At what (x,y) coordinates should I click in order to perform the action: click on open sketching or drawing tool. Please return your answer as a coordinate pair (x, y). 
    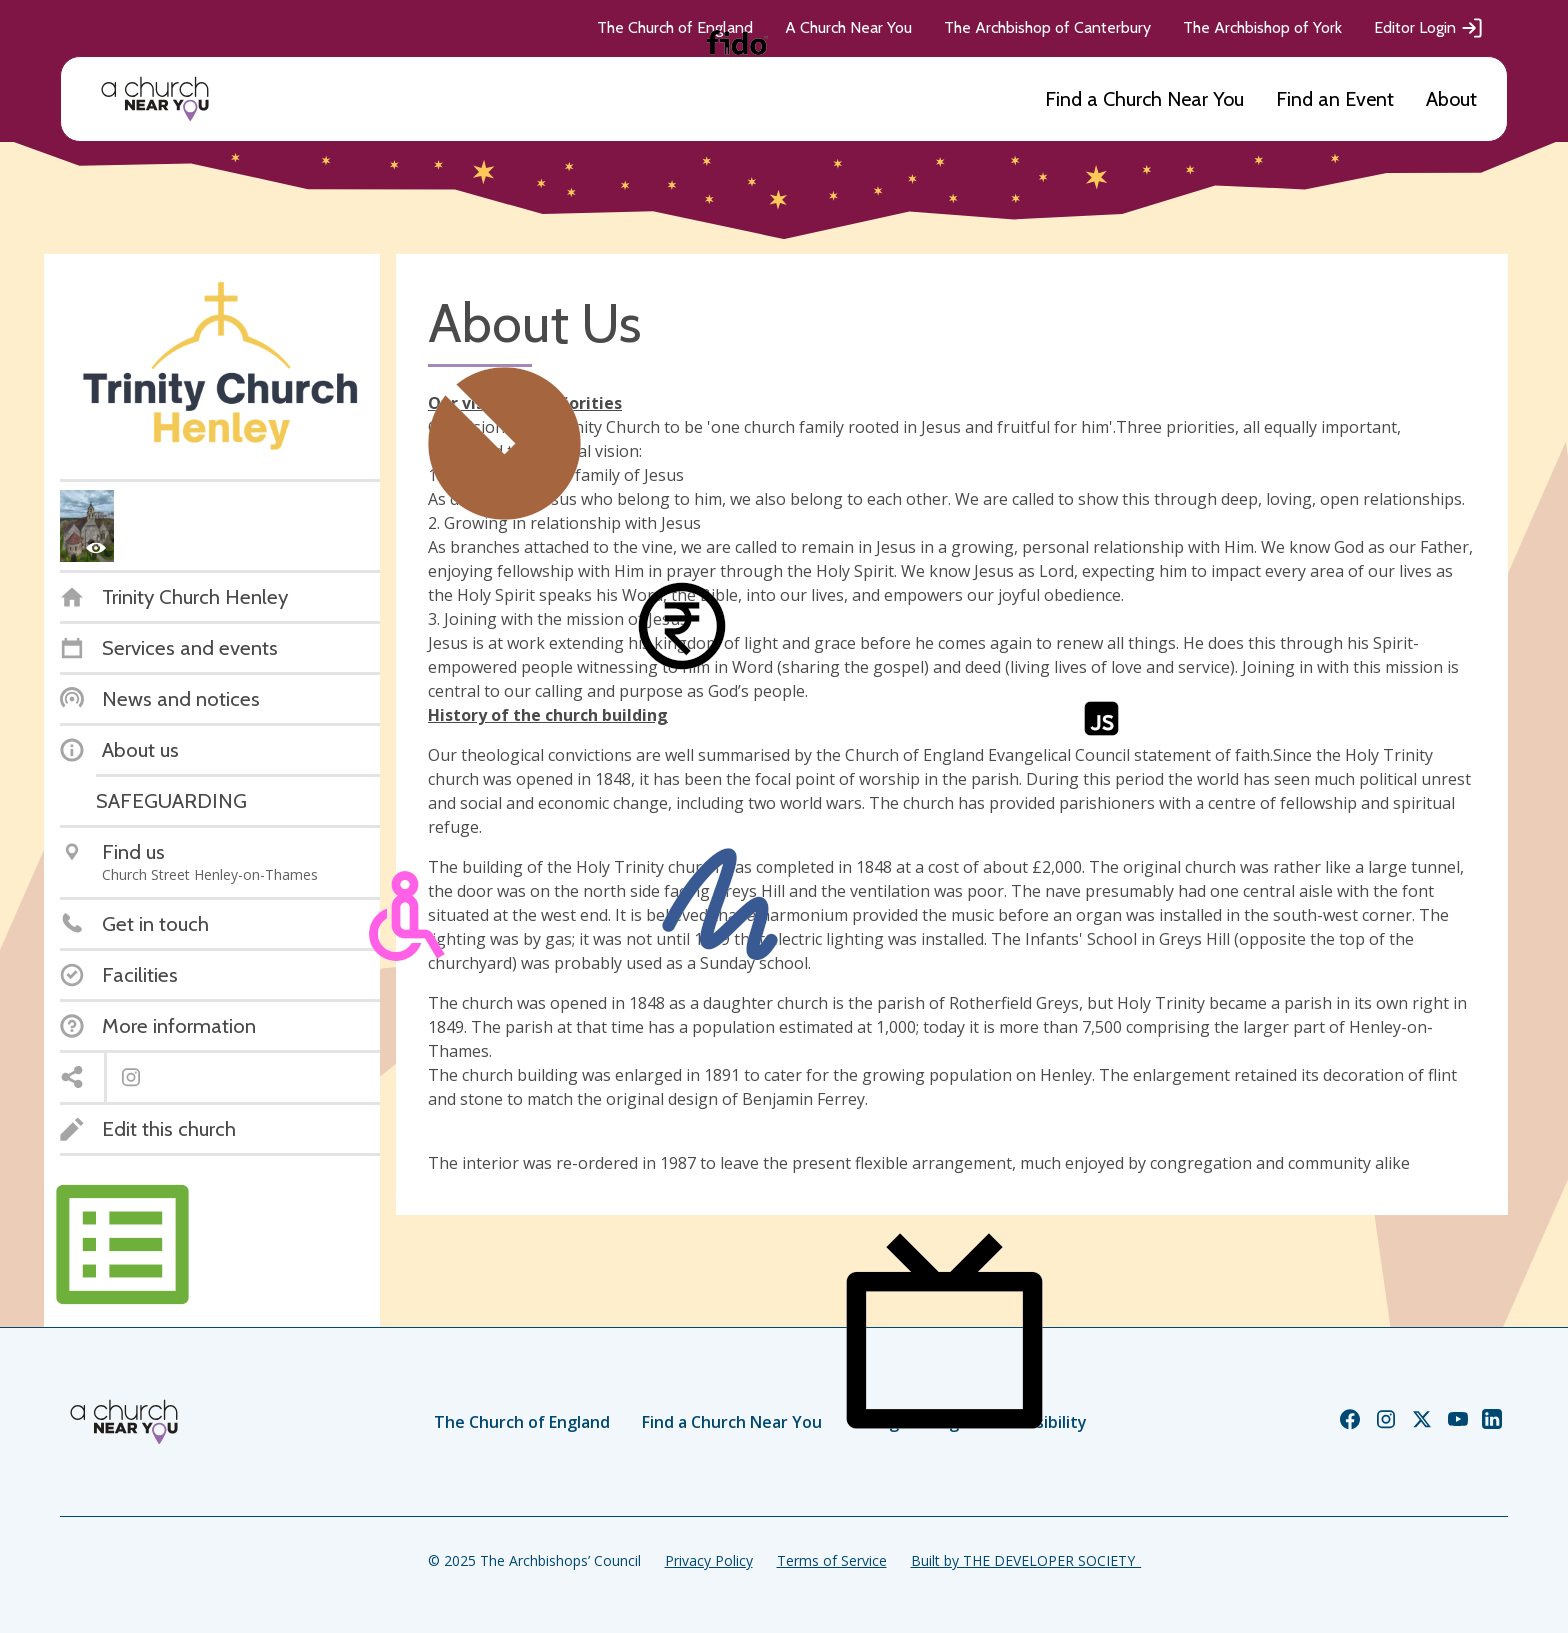
    Looking at the image, I should click on (720, 906).